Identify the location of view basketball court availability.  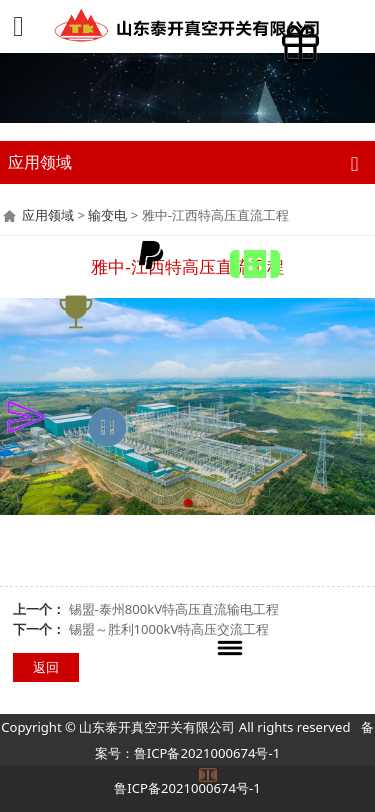
(208, 775).